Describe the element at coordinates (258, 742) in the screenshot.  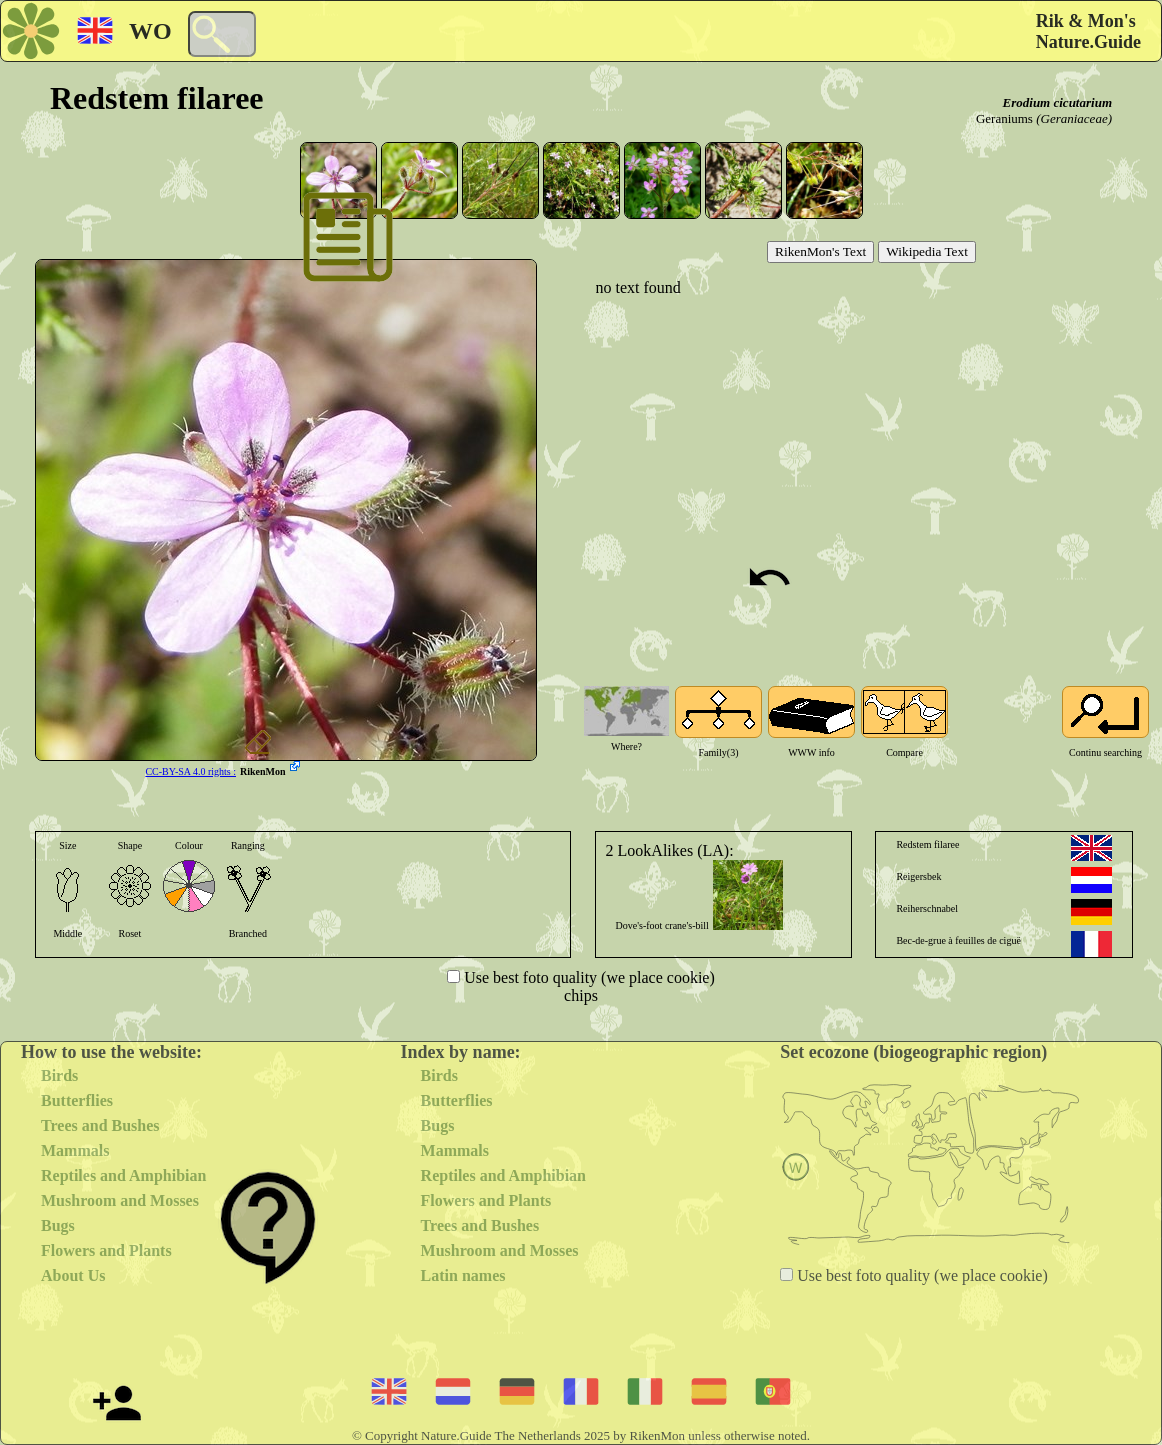
I see `erase or clear content` at that location.